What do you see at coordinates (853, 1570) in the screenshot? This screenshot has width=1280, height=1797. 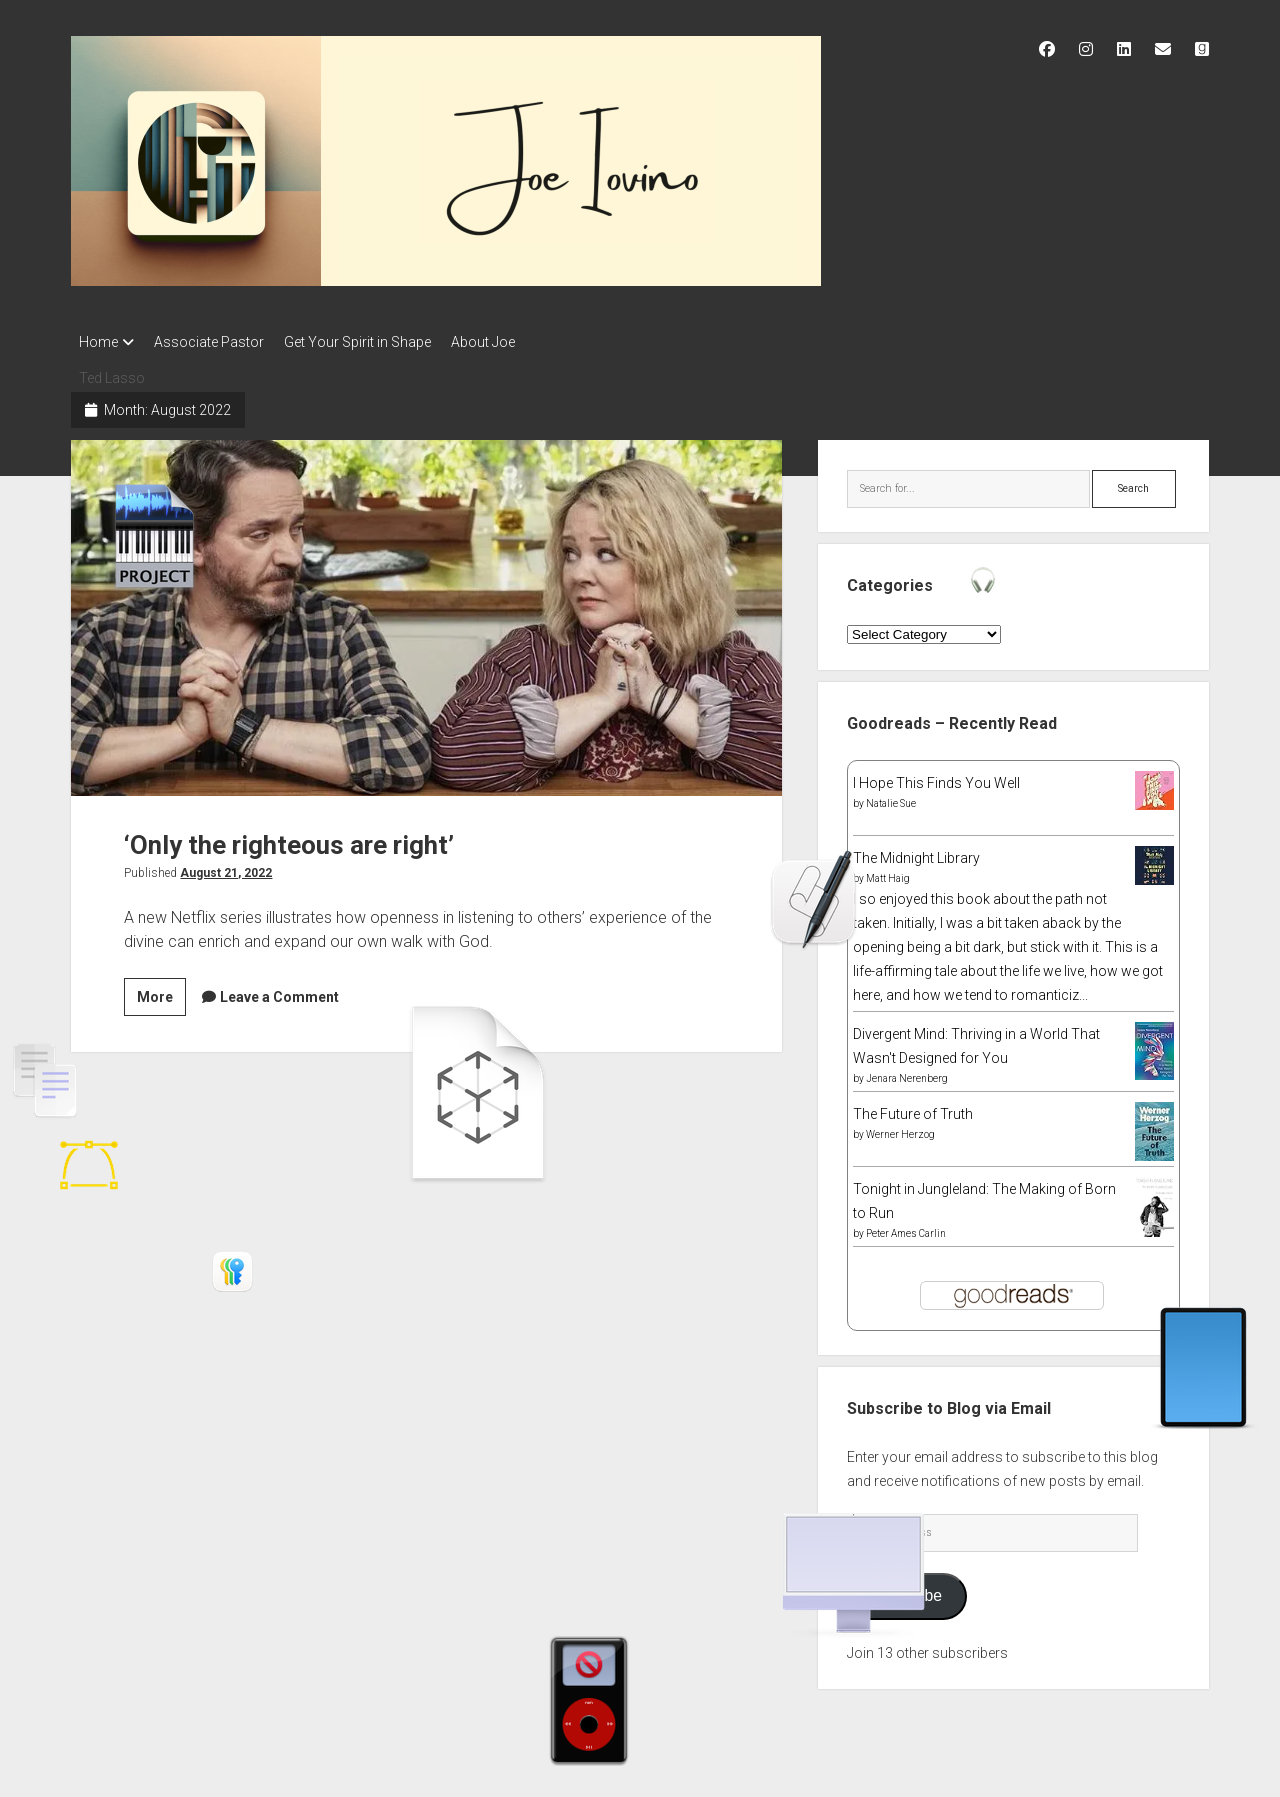 I see `represents a connected iMac device` at bounding box center [853, 1570].